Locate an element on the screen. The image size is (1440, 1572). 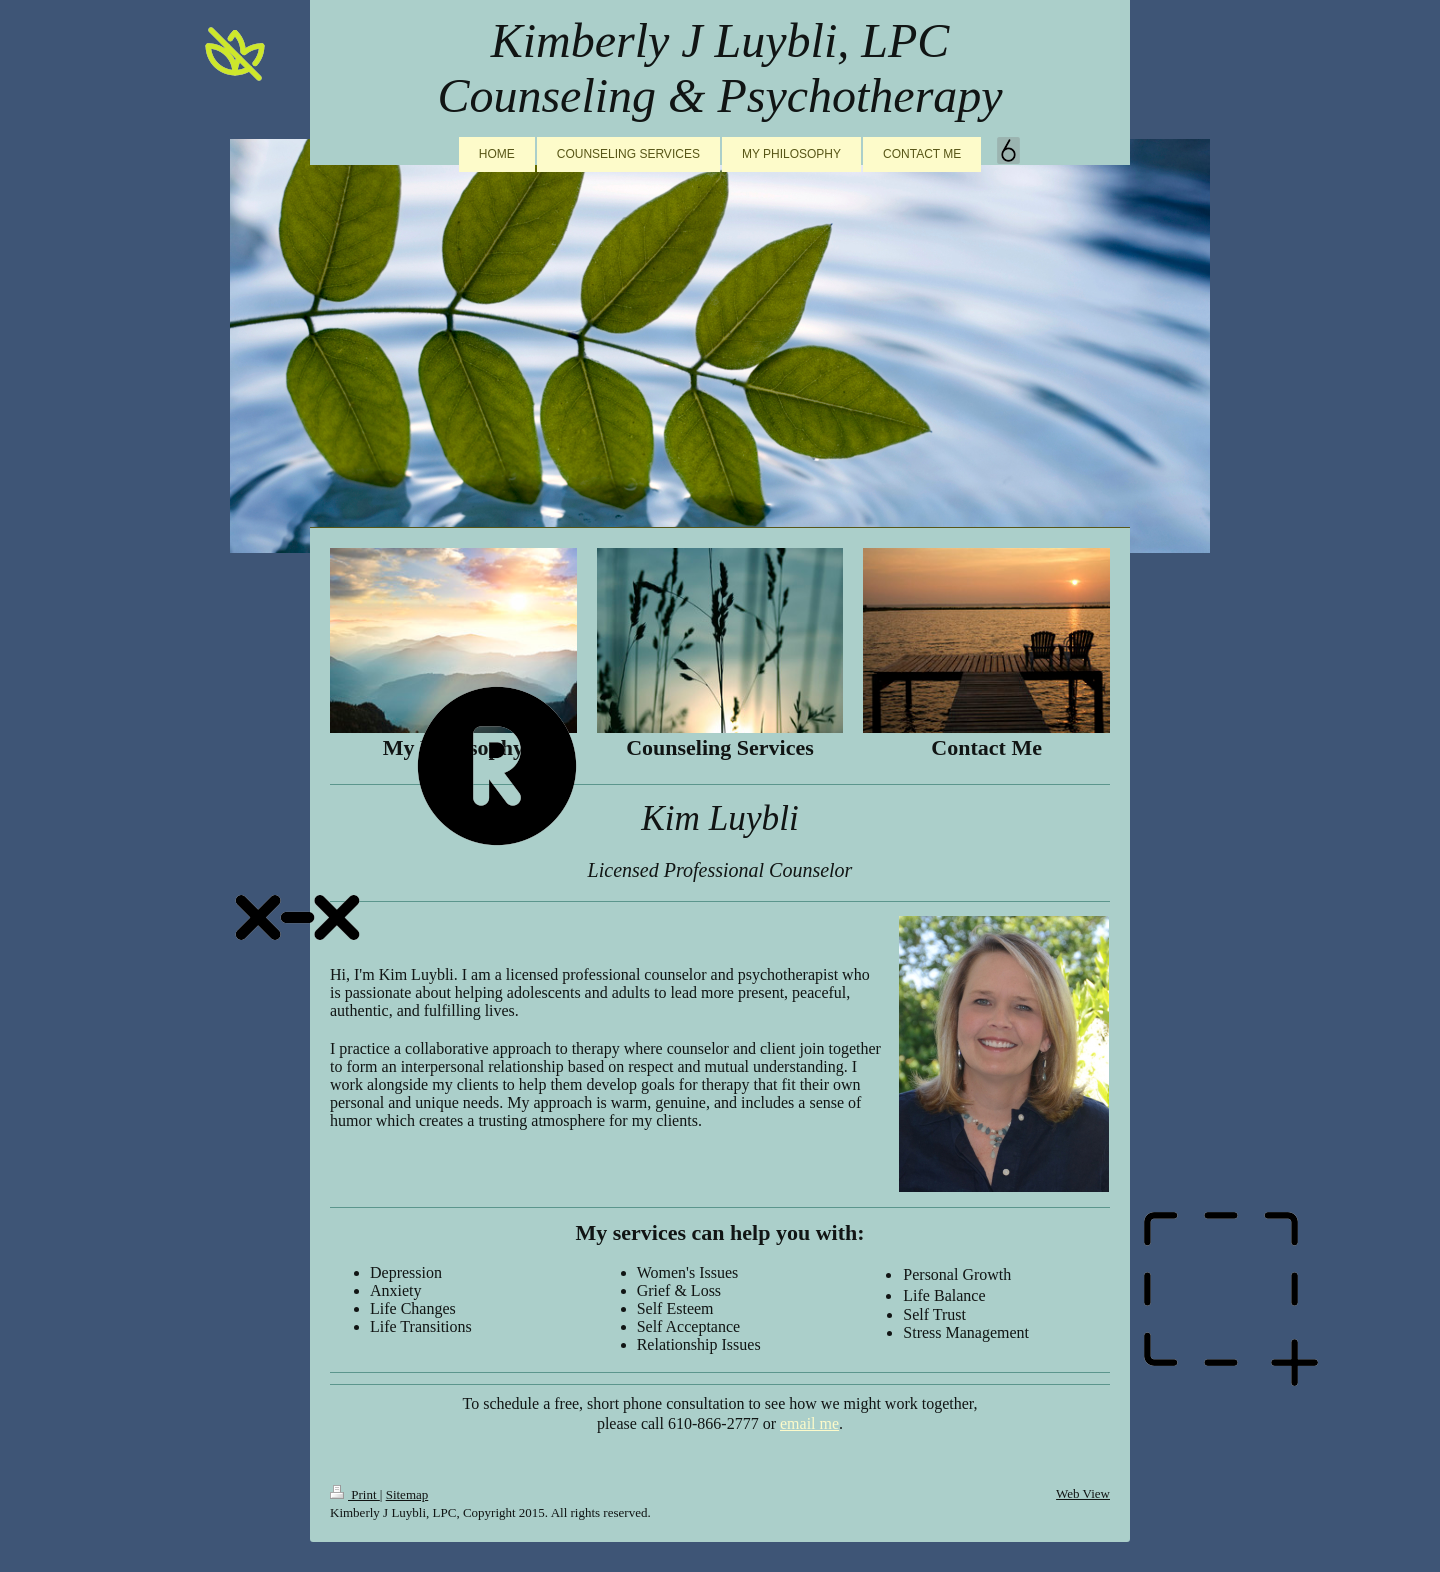
indicates a registered trademark symbol is located at coordinates (497, 766).